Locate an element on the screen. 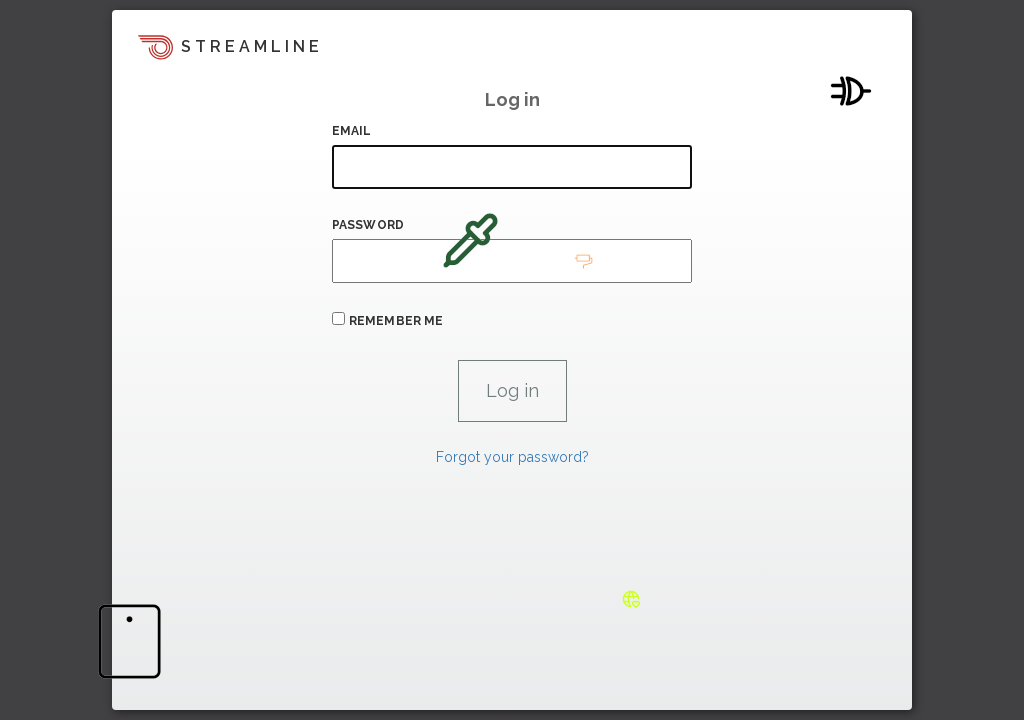 This screenshot has height=720, width=1024. access tablet camera settings is located at coordinates (129, 641).